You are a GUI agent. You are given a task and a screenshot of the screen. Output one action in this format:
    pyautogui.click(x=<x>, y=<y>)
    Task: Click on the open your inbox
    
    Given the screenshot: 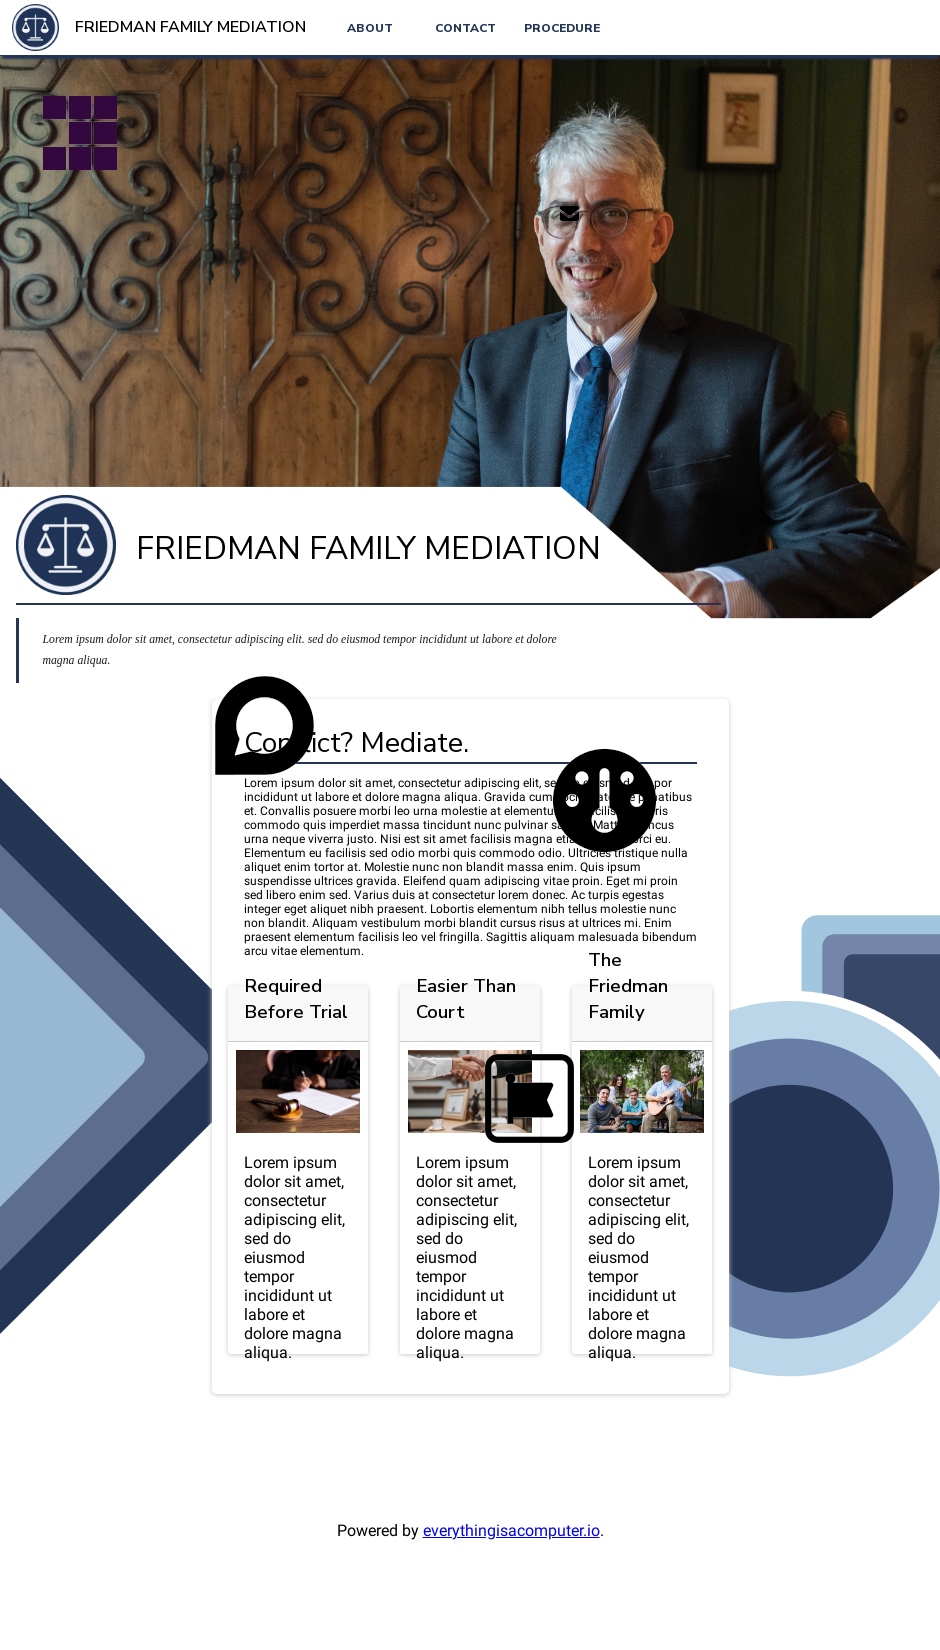 What is the action you would take?
    pyautogui.click(x=569, y=213)
    